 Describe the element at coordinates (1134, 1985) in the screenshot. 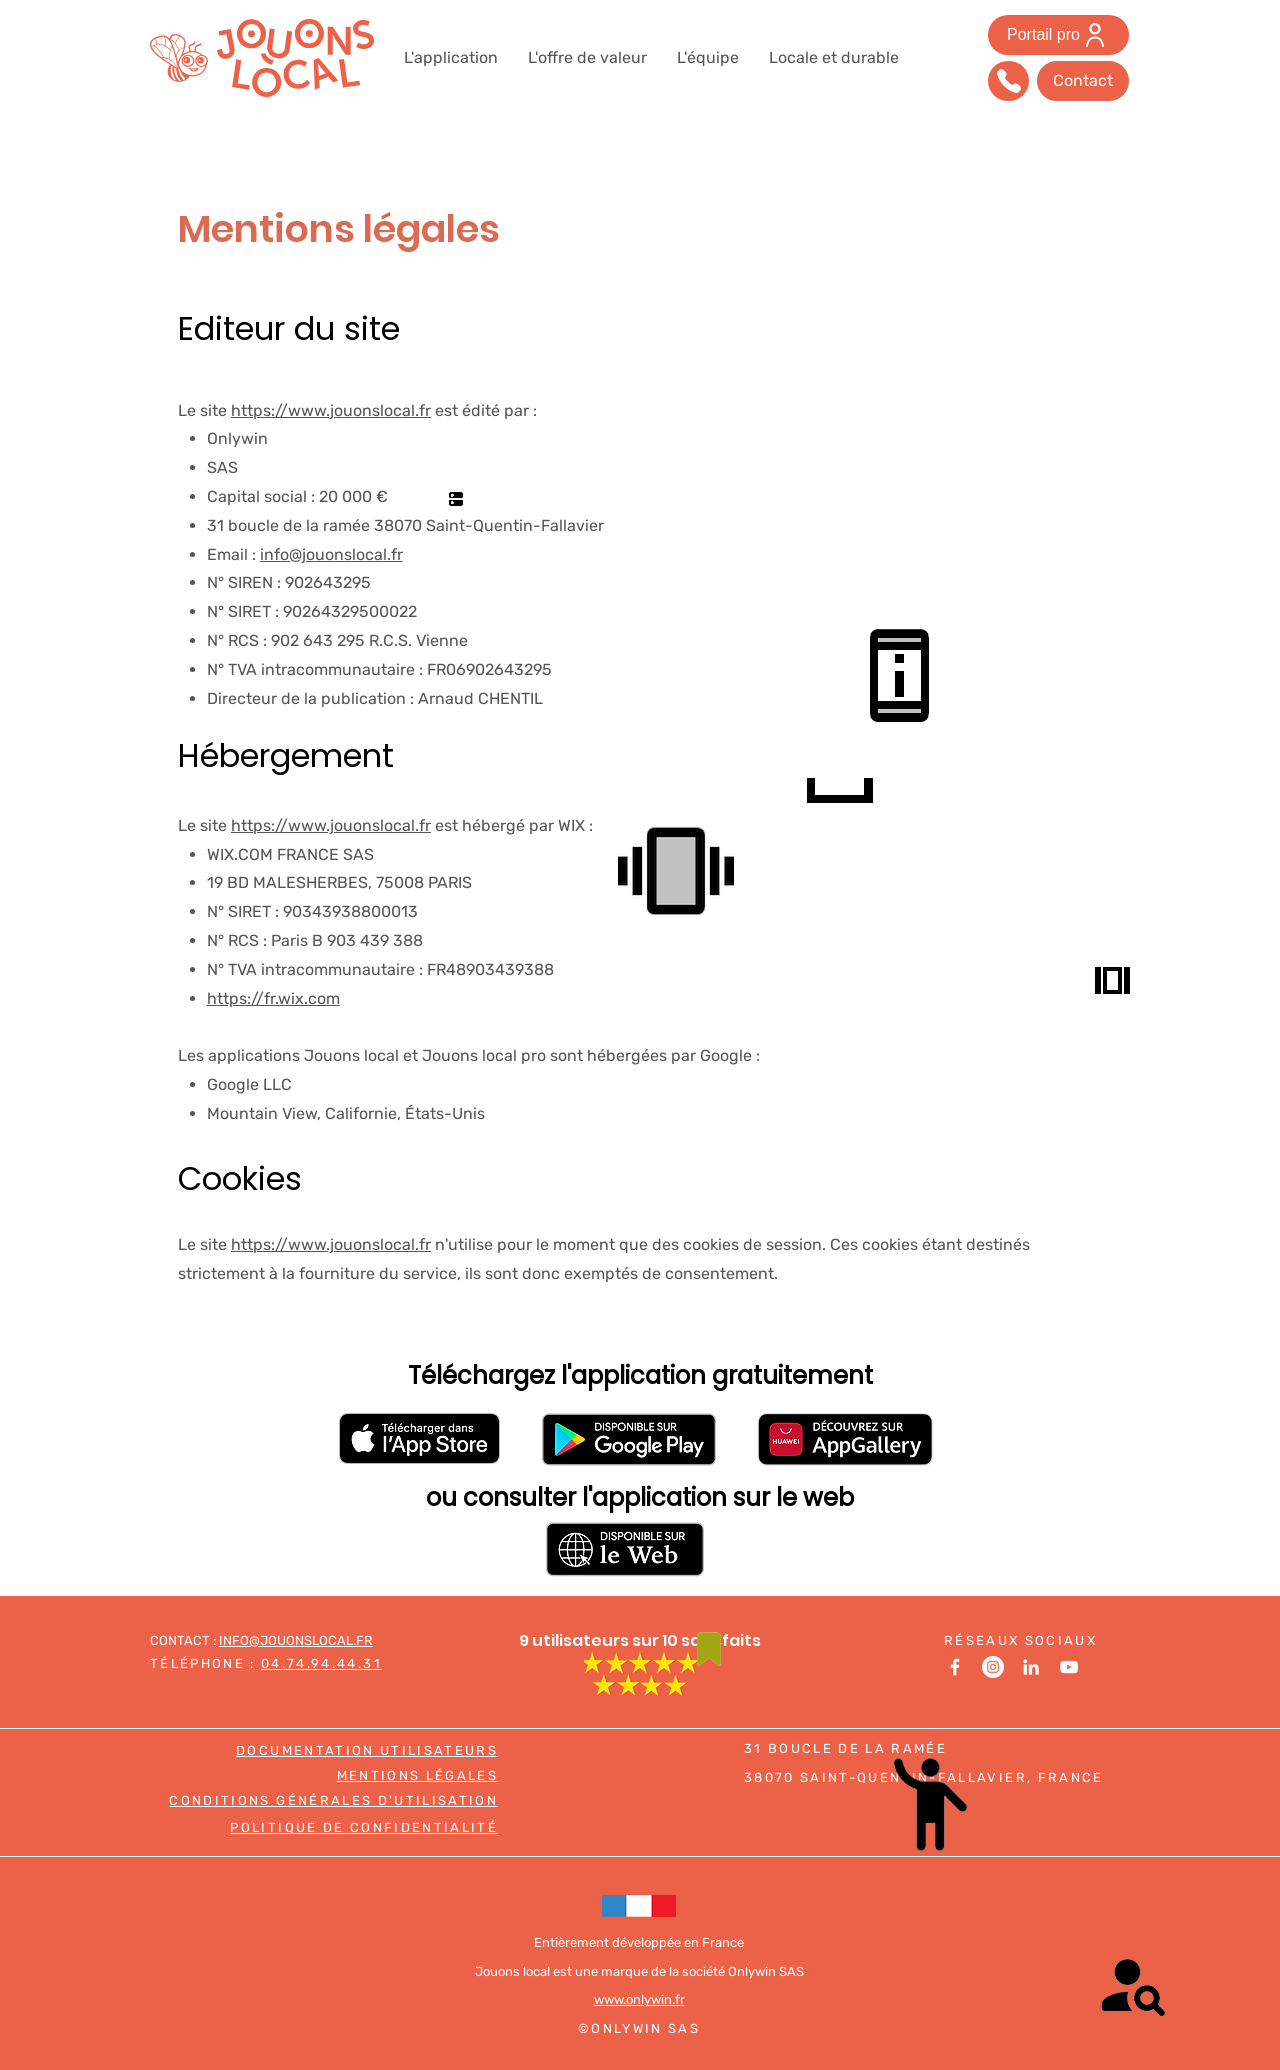

I see `search for a person or contact` at that location.